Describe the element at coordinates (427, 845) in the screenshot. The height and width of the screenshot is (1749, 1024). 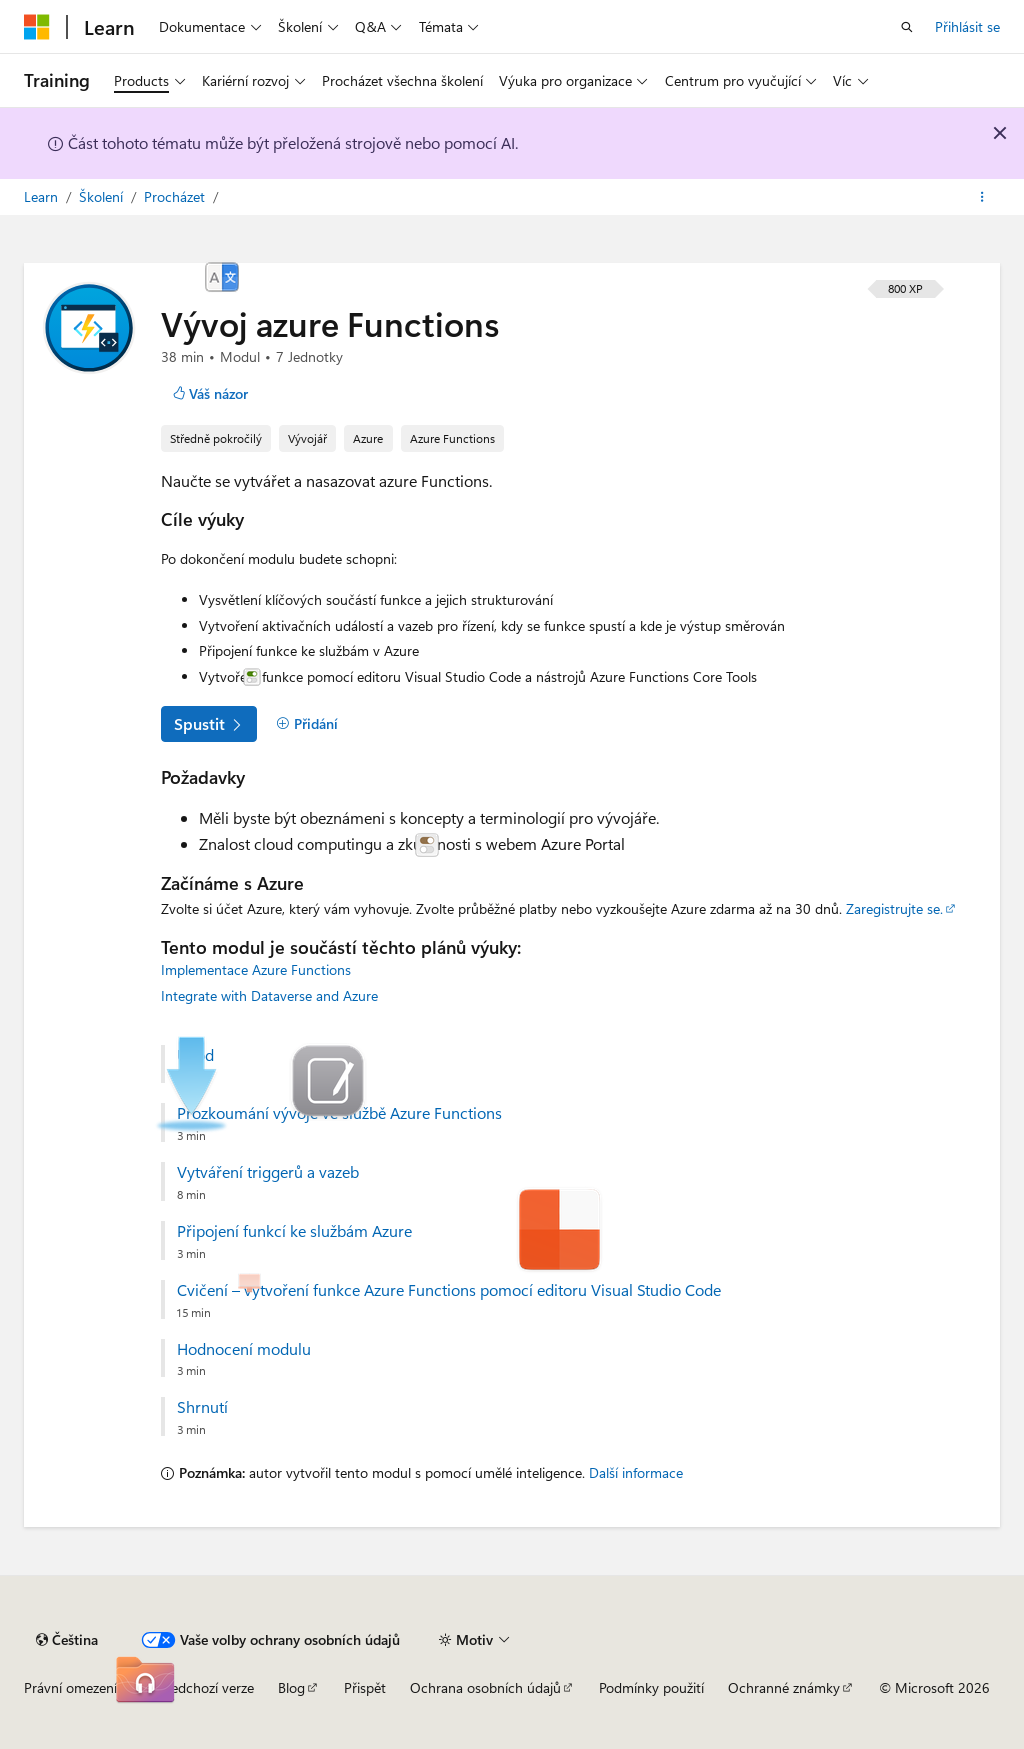
I see `open system settings or preferences` at that location.